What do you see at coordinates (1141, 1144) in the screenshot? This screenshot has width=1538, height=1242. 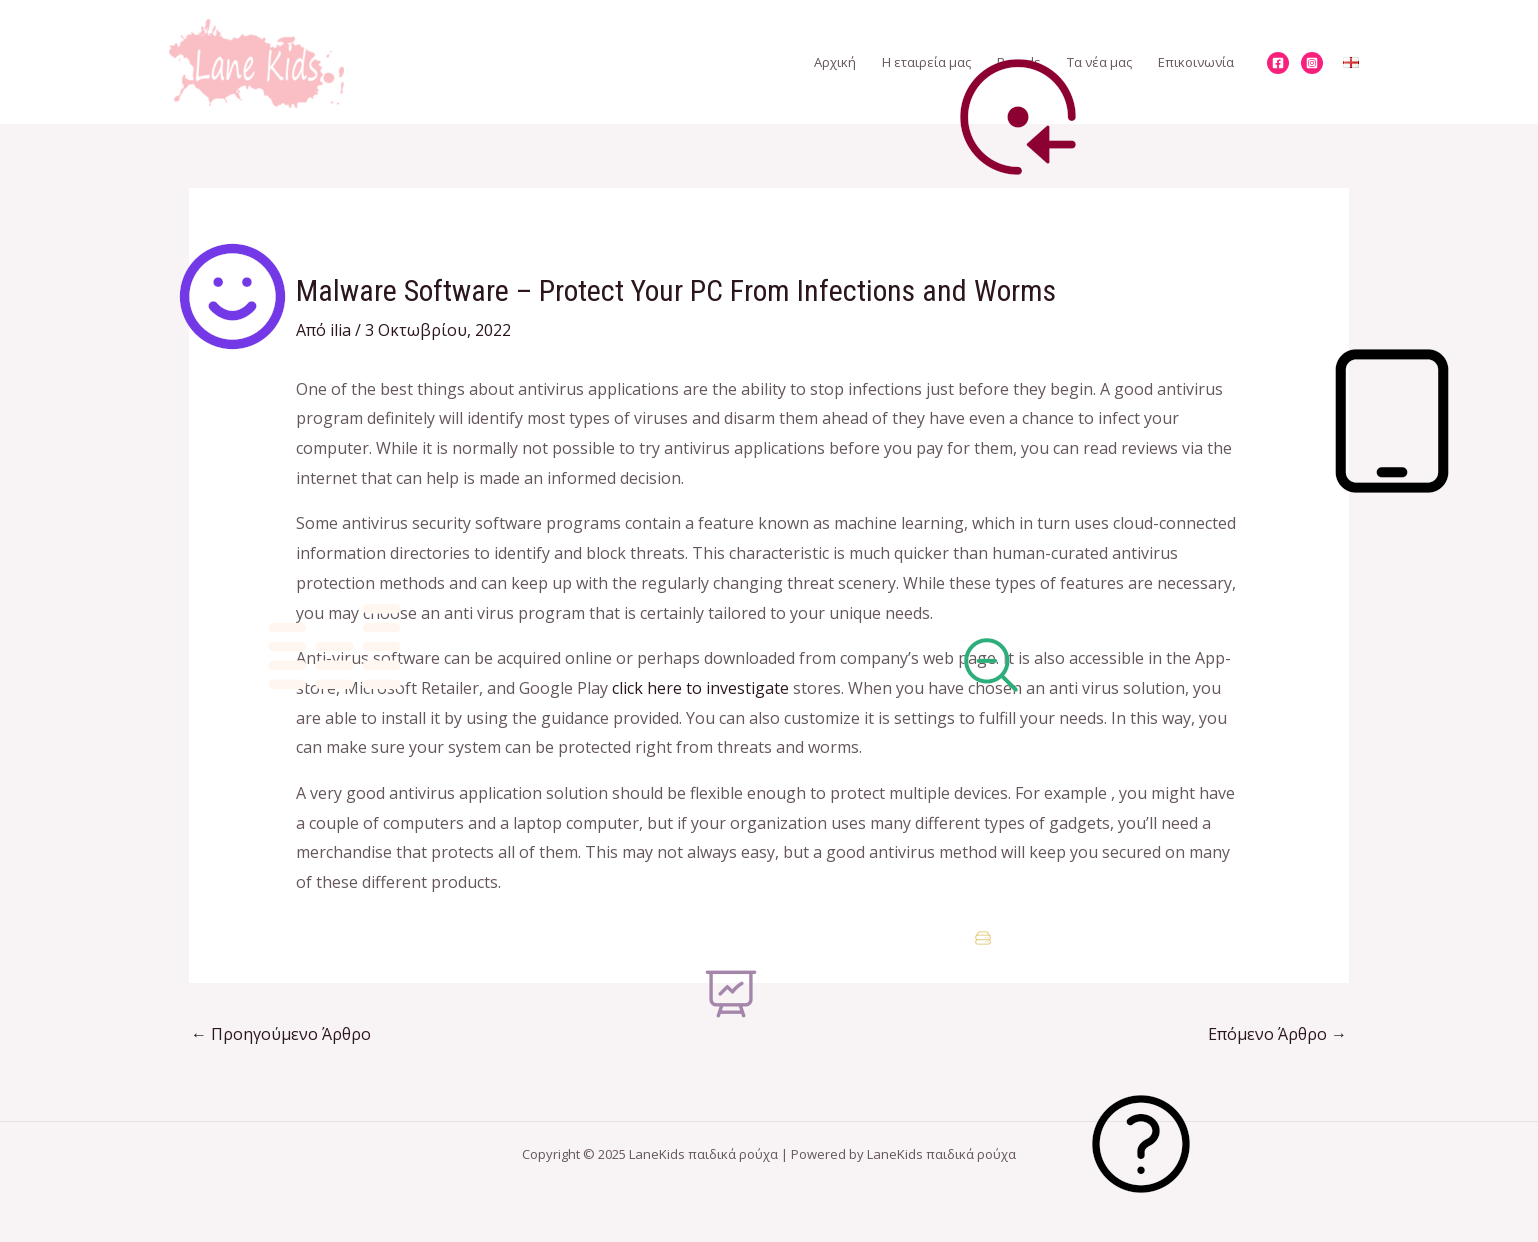 I see `access help or support information` at bounding box center [1141, 1144].